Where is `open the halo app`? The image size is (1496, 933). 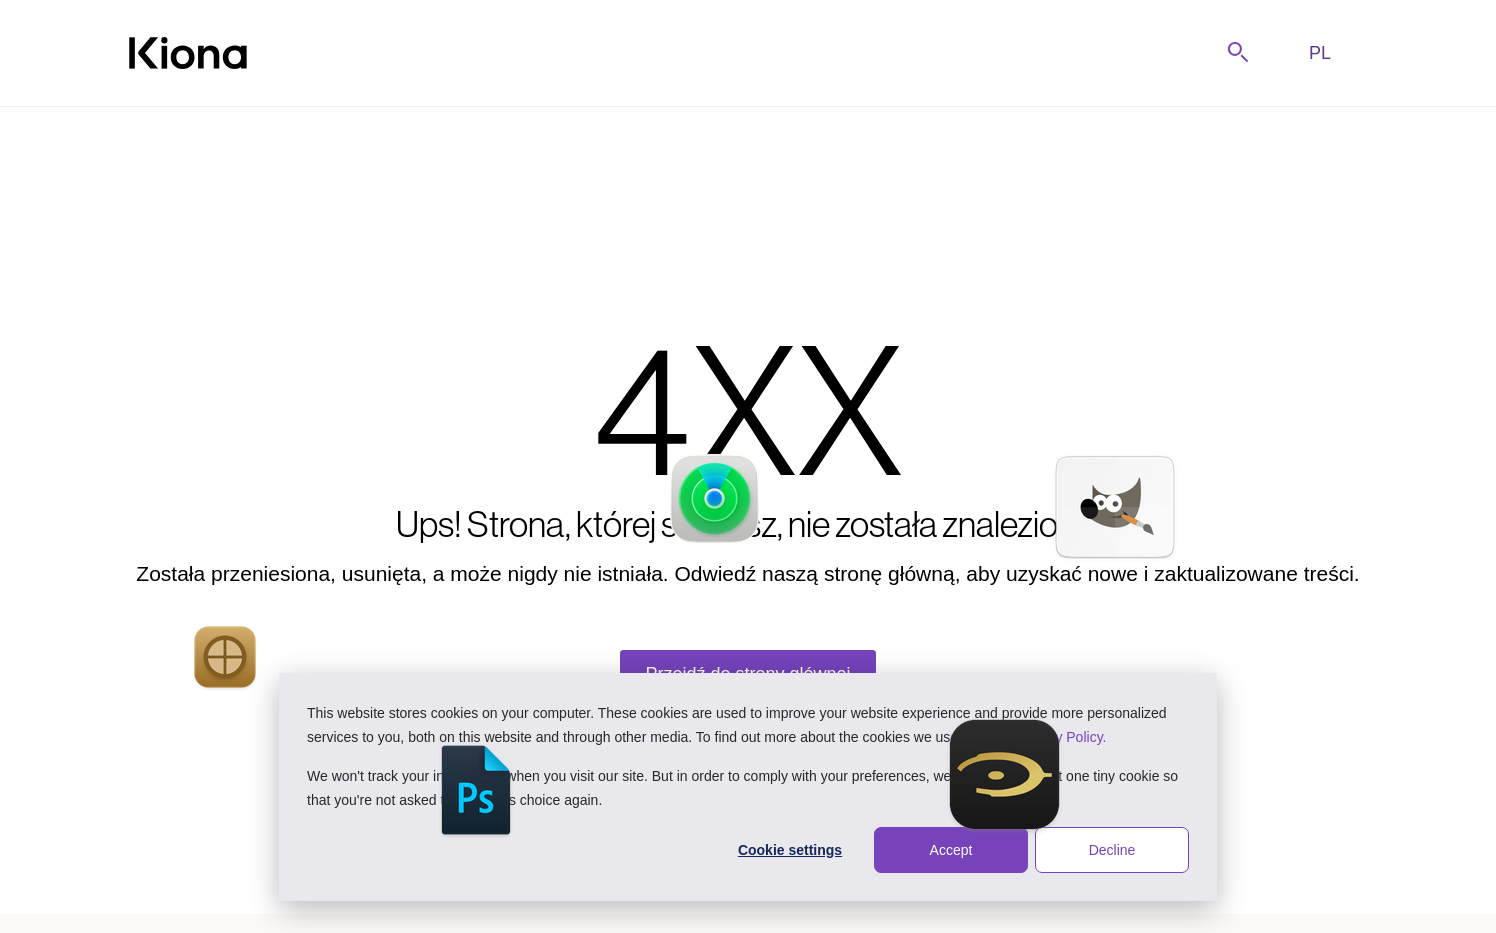 open the halo app is located at coordinates (1004, 774).